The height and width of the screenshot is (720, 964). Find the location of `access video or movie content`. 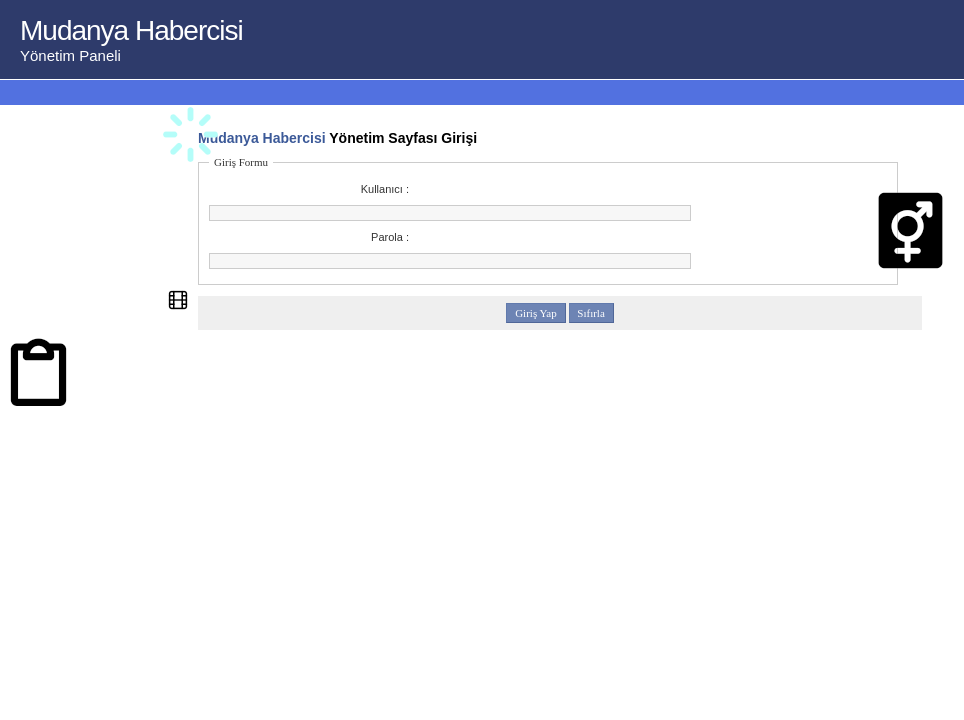

access video or movie content is located at coordinates (178, 300).